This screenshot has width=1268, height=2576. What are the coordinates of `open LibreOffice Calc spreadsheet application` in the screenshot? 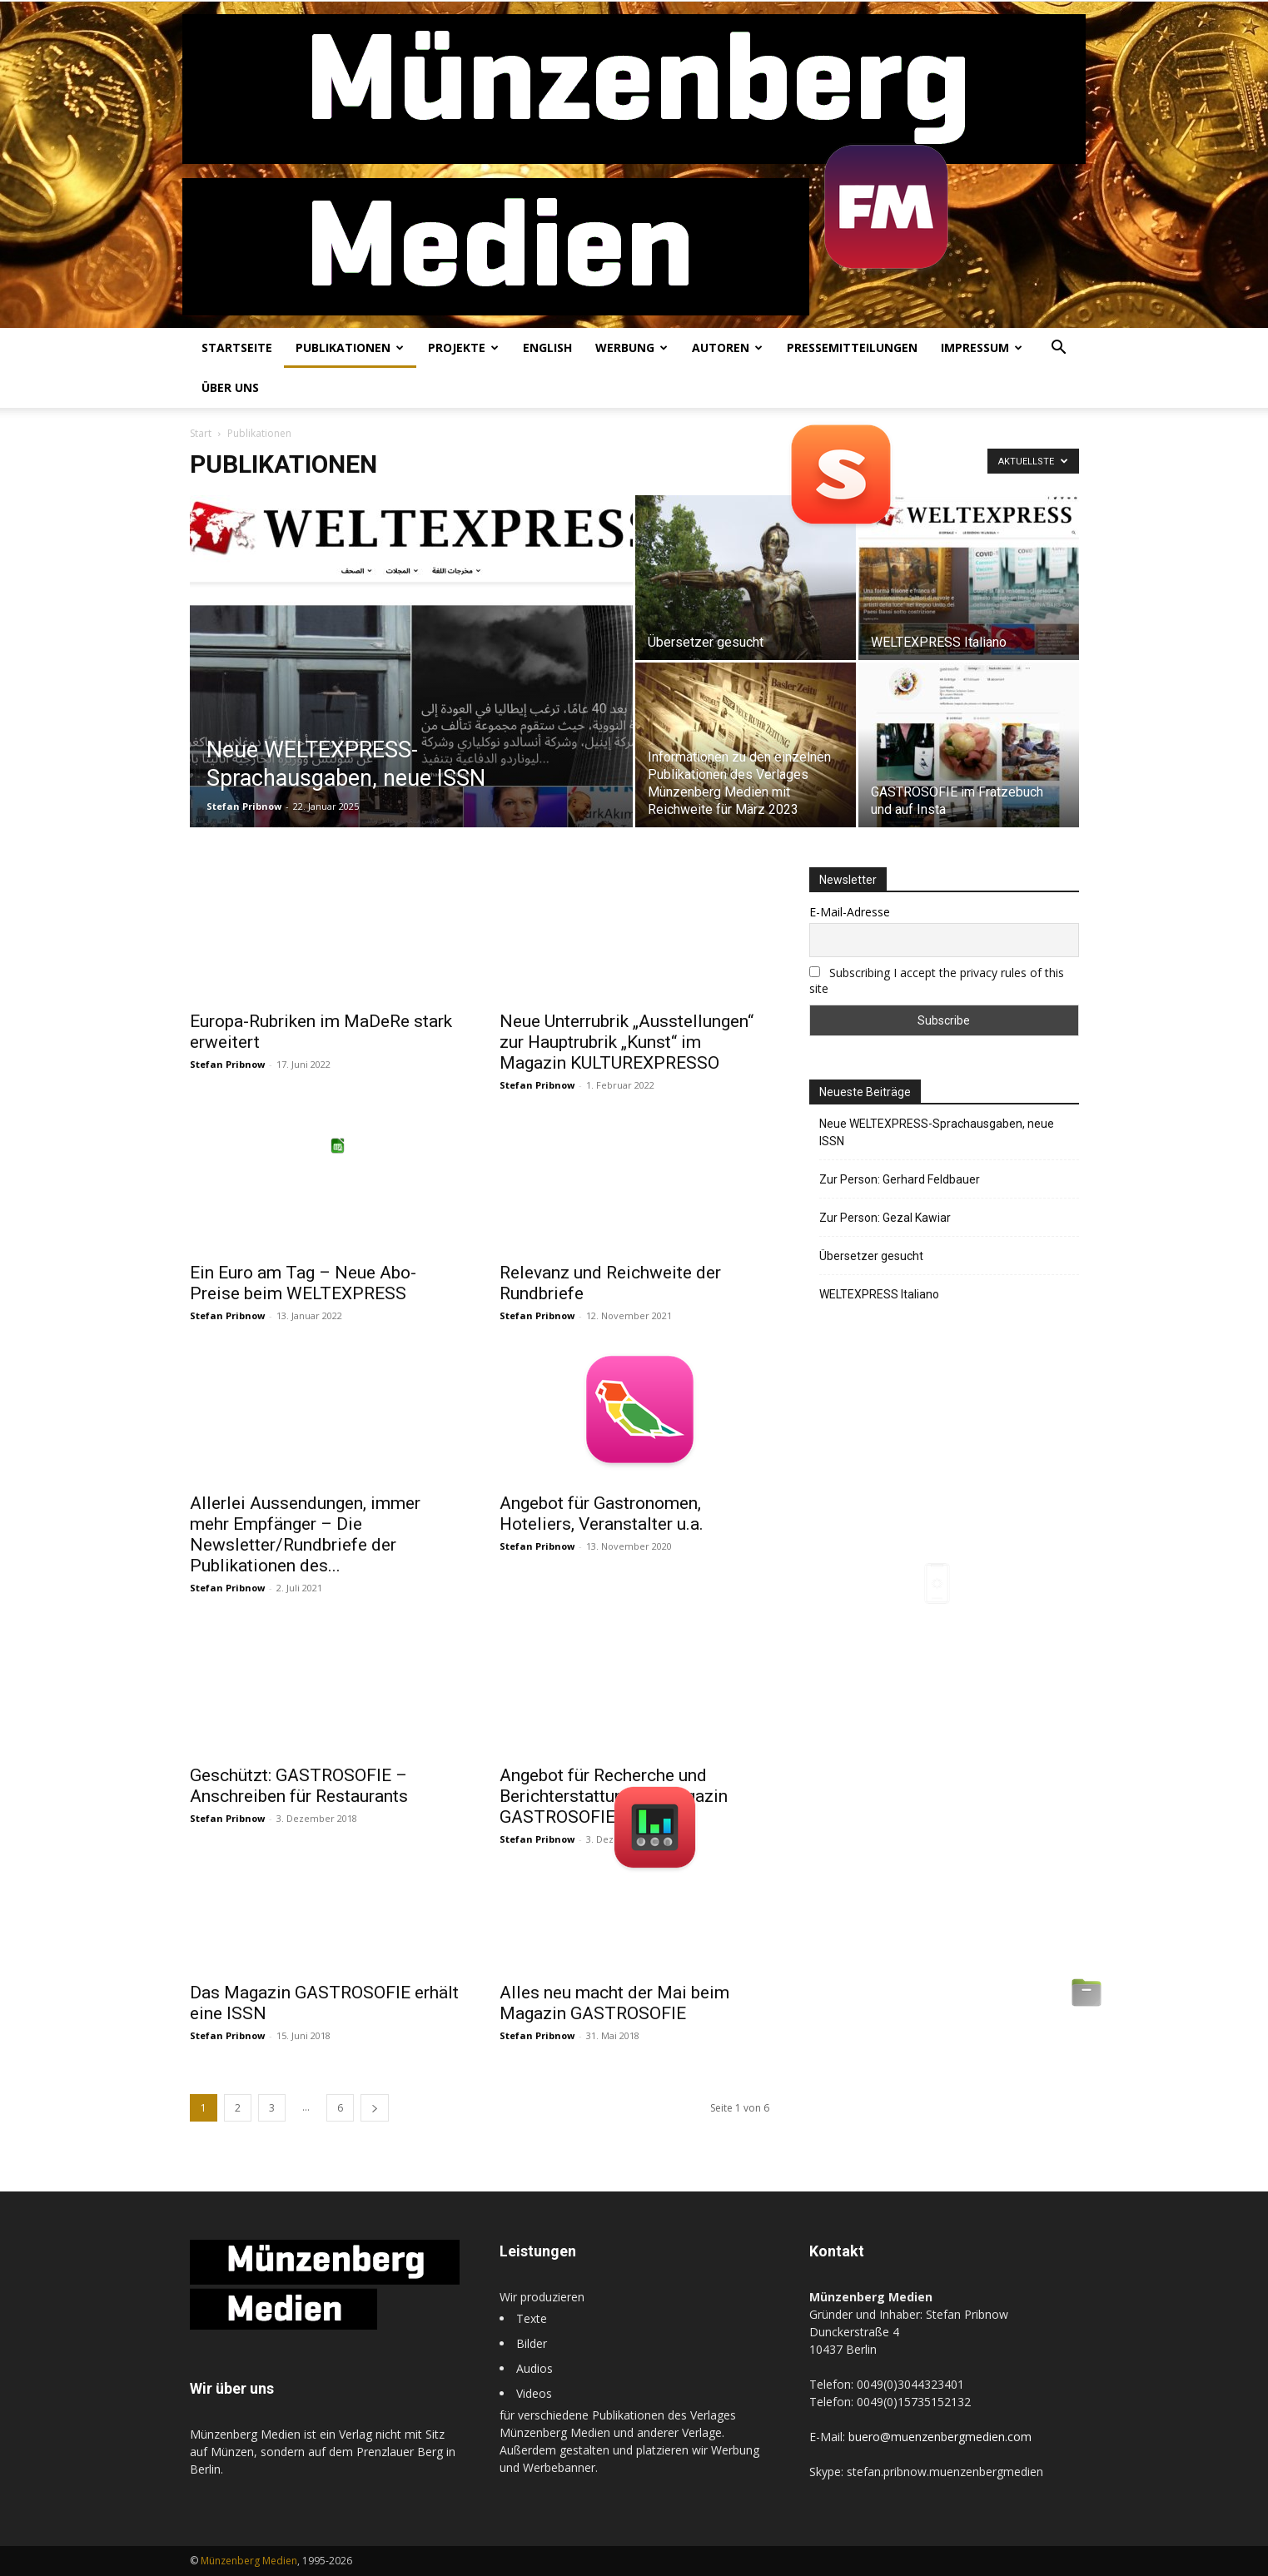 It's located at (337, 1145).